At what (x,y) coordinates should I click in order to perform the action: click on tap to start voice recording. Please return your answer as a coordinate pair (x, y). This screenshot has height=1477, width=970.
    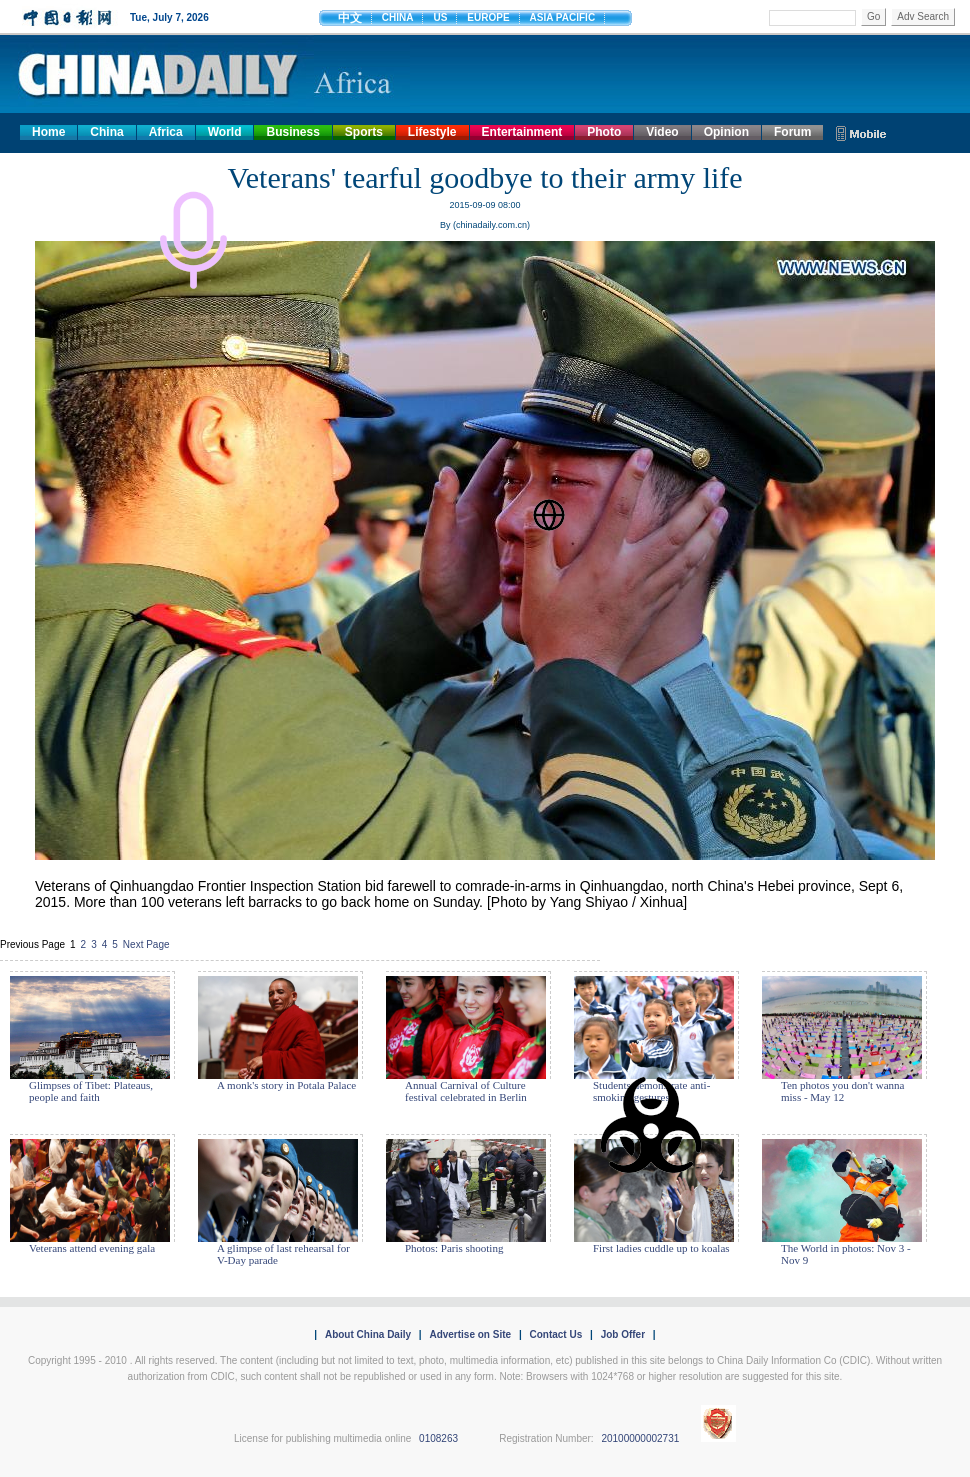
    Looking at the image, I should click on (193, 238).